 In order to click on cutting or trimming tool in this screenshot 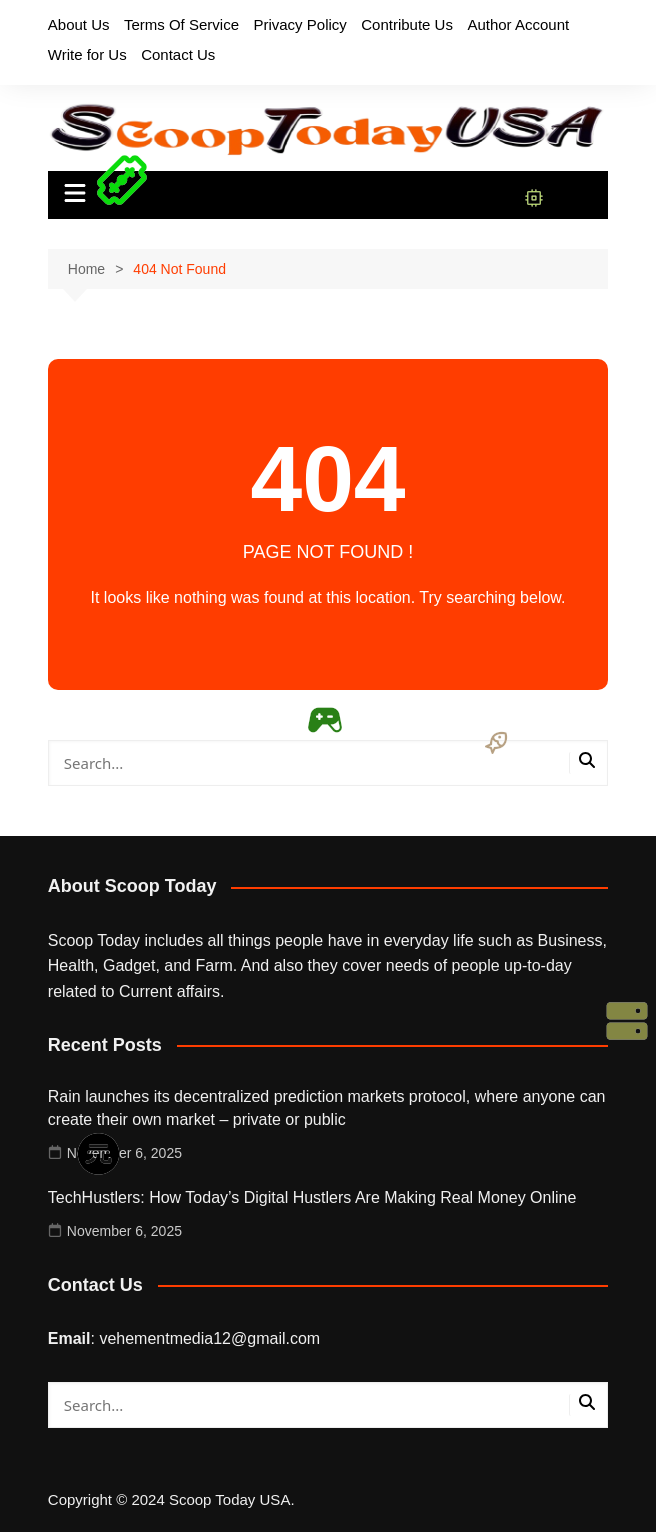, I will do `click(122, 180)`.